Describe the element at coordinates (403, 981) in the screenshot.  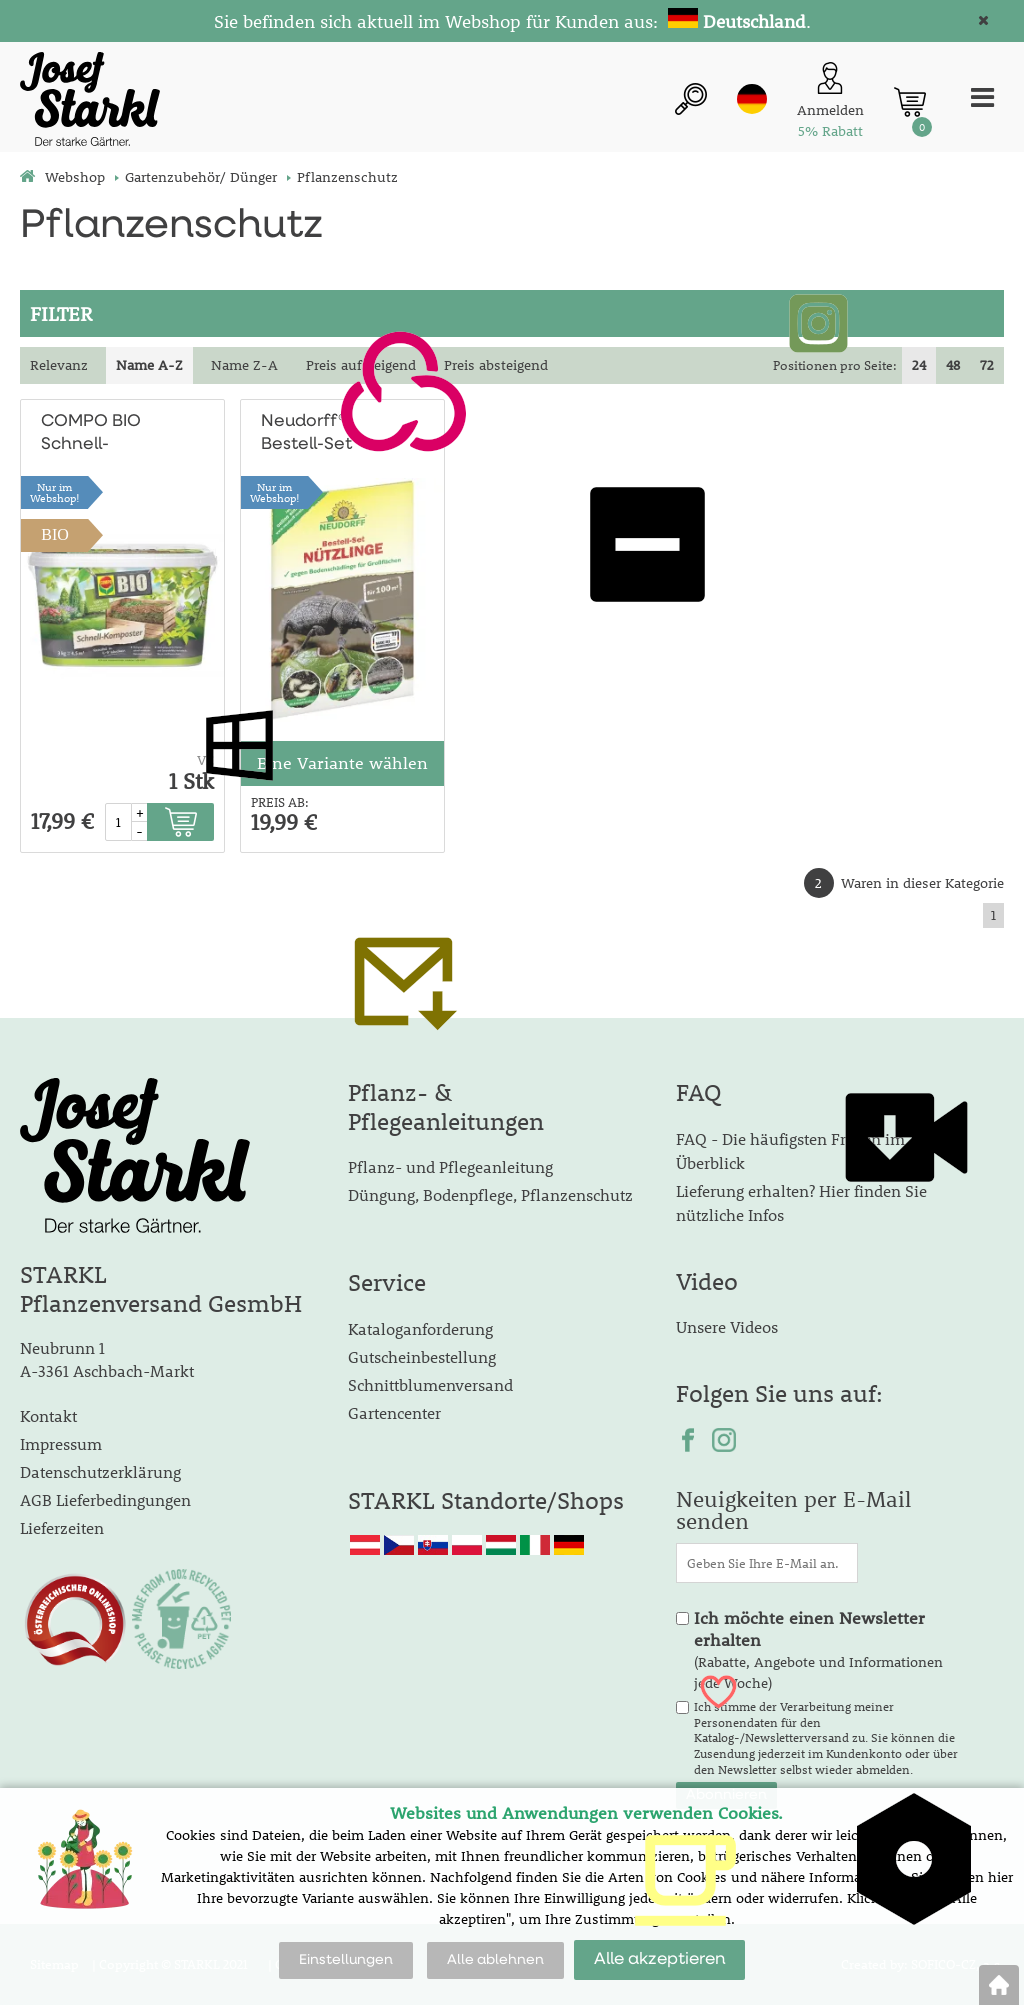
I see `download email or message` at that location.